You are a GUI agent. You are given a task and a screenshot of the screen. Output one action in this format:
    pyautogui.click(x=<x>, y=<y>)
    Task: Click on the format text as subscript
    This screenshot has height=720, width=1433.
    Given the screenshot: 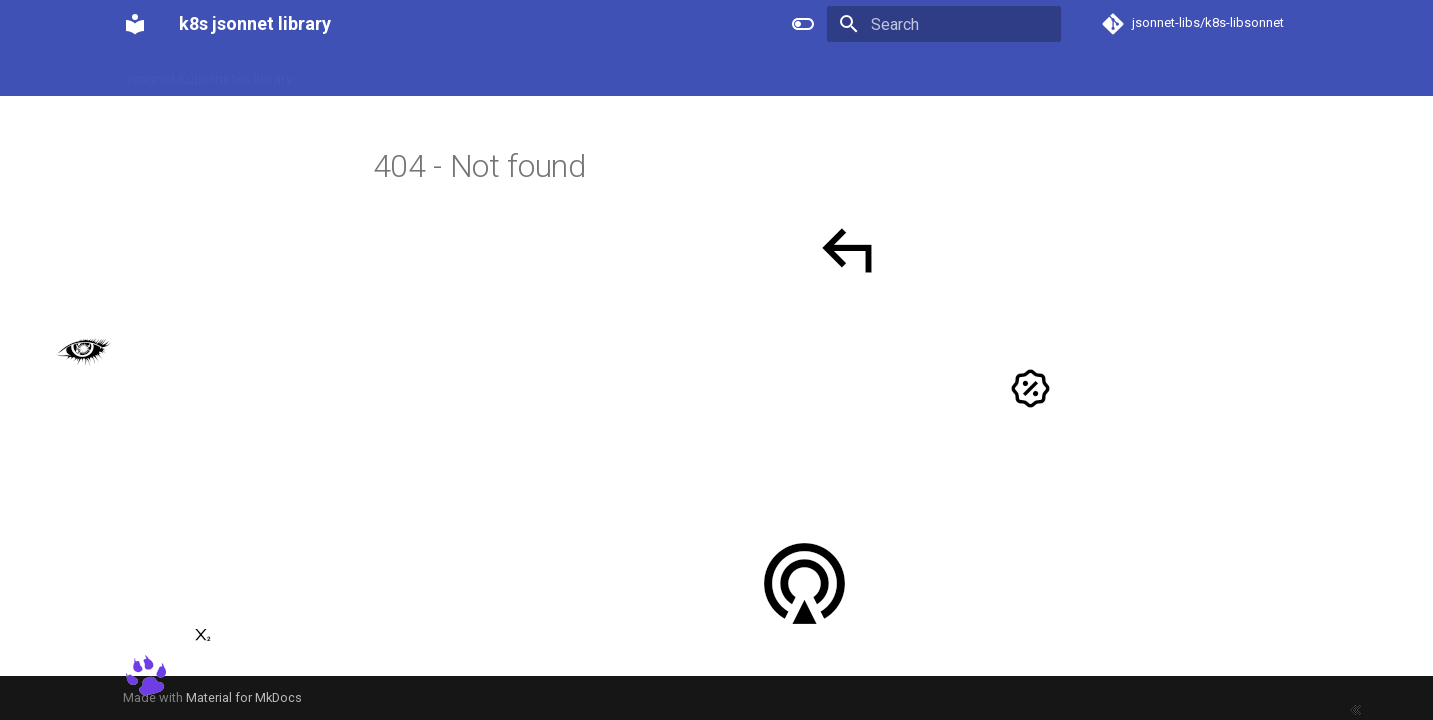 What is the action you would take?
    pyautogui.click(x=202, y=635)
    